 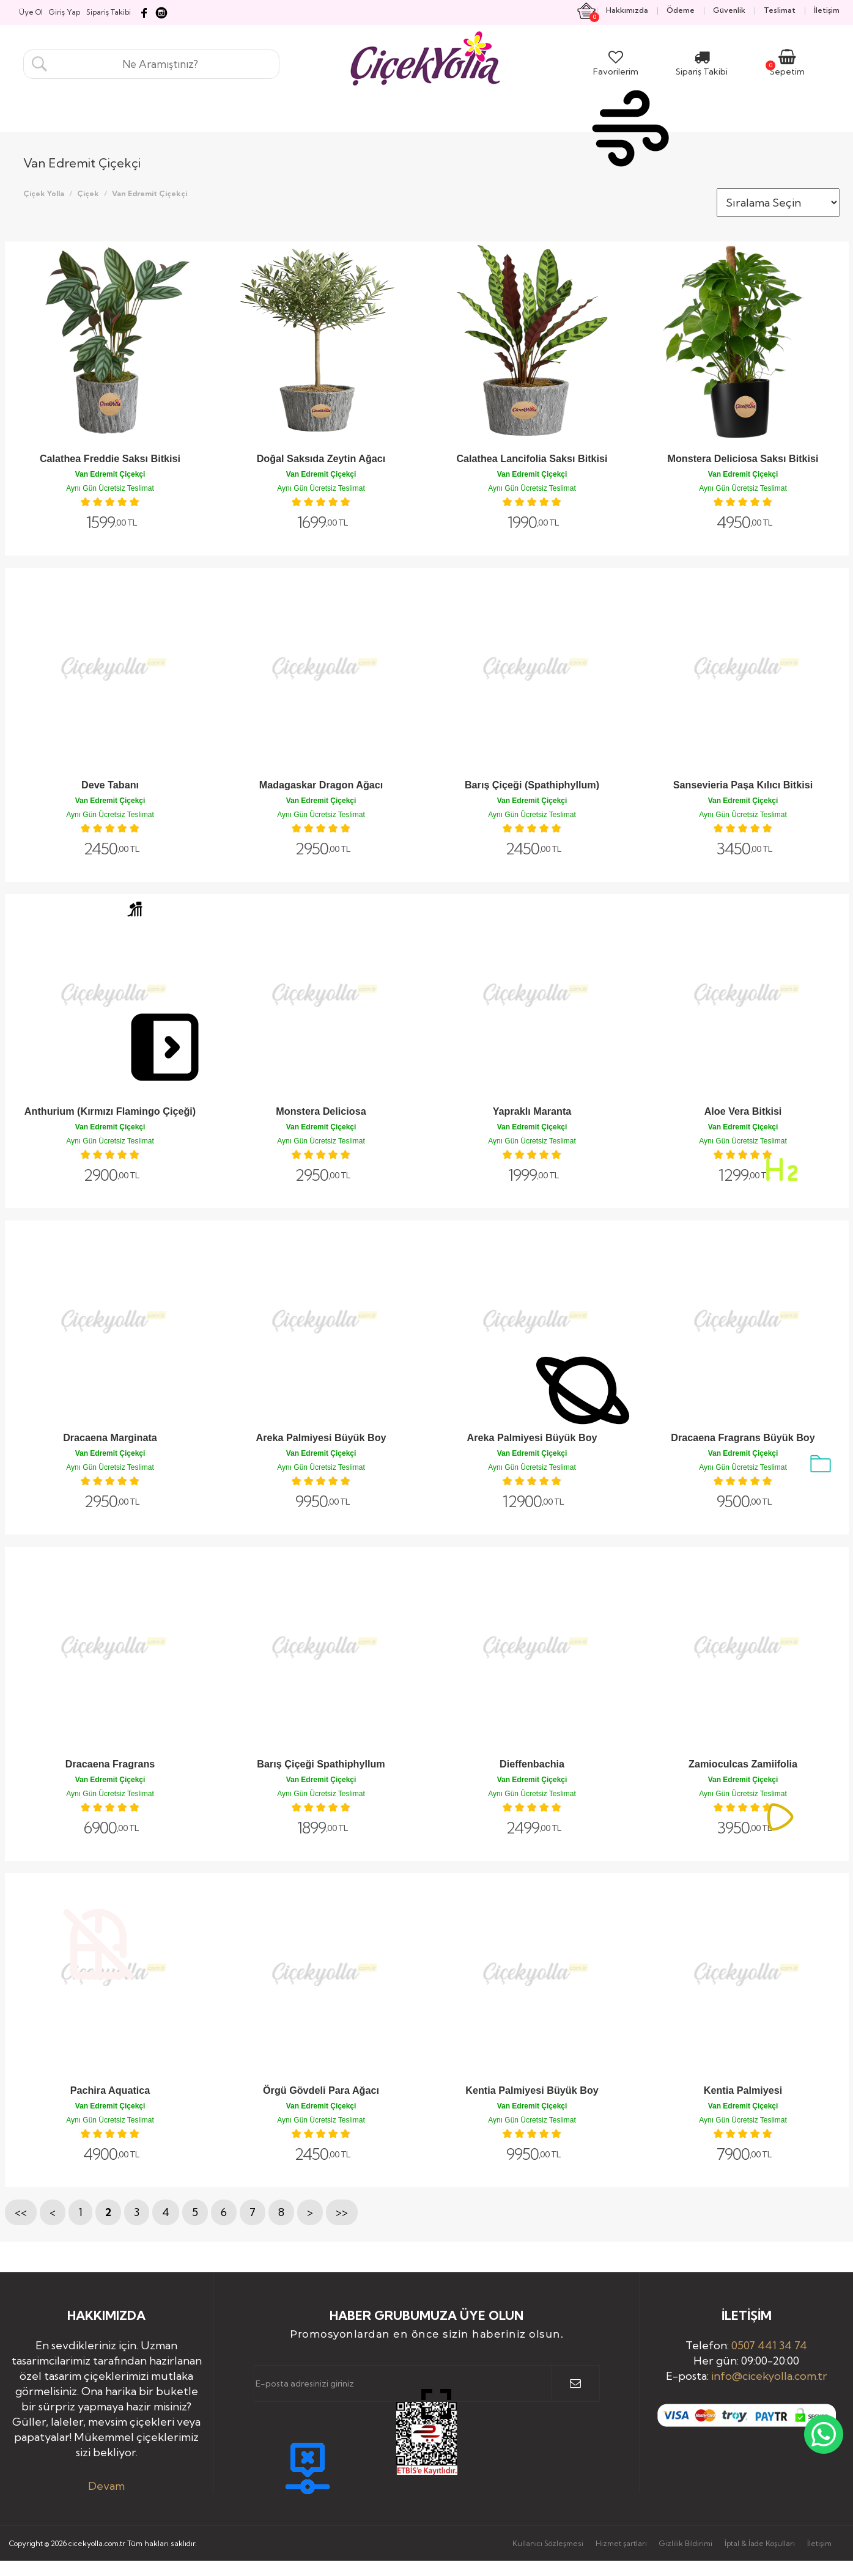 I want to click on access theme park or amusement park information, so click(x=135, y=909).